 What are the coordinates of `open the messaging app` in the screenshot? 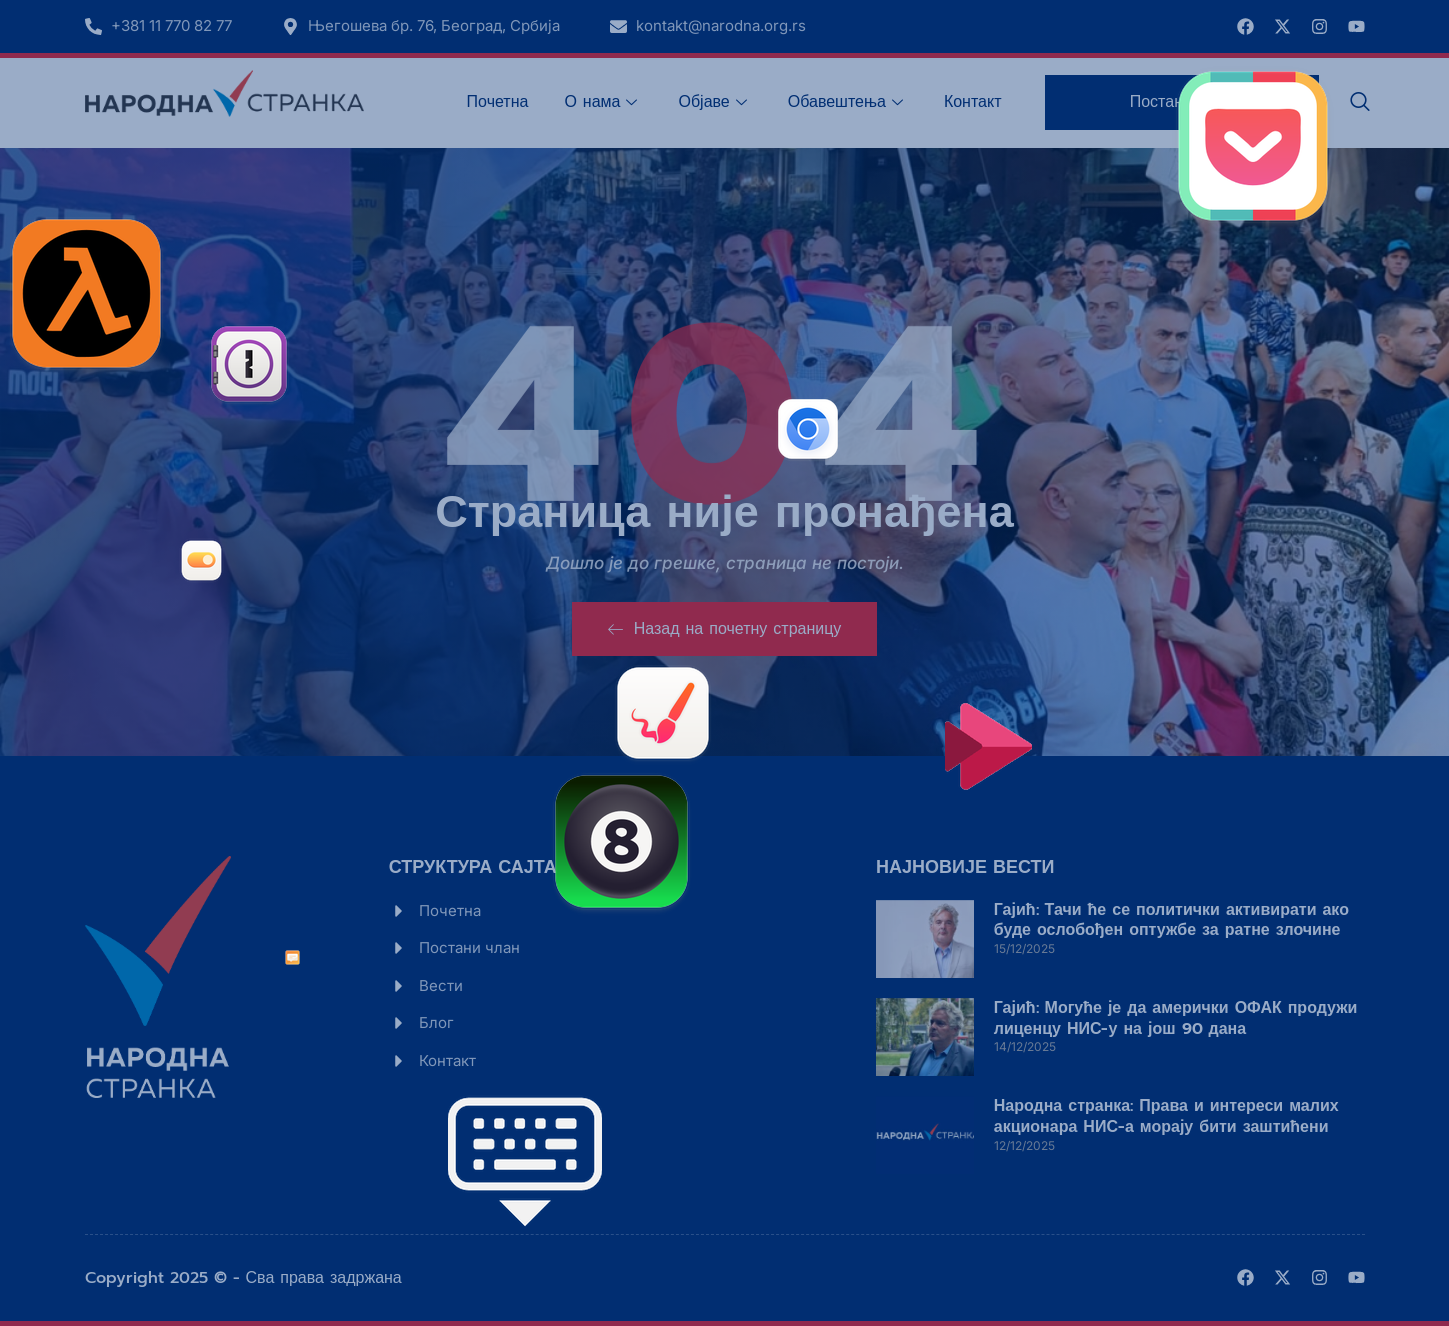 It's located at (292, 957).